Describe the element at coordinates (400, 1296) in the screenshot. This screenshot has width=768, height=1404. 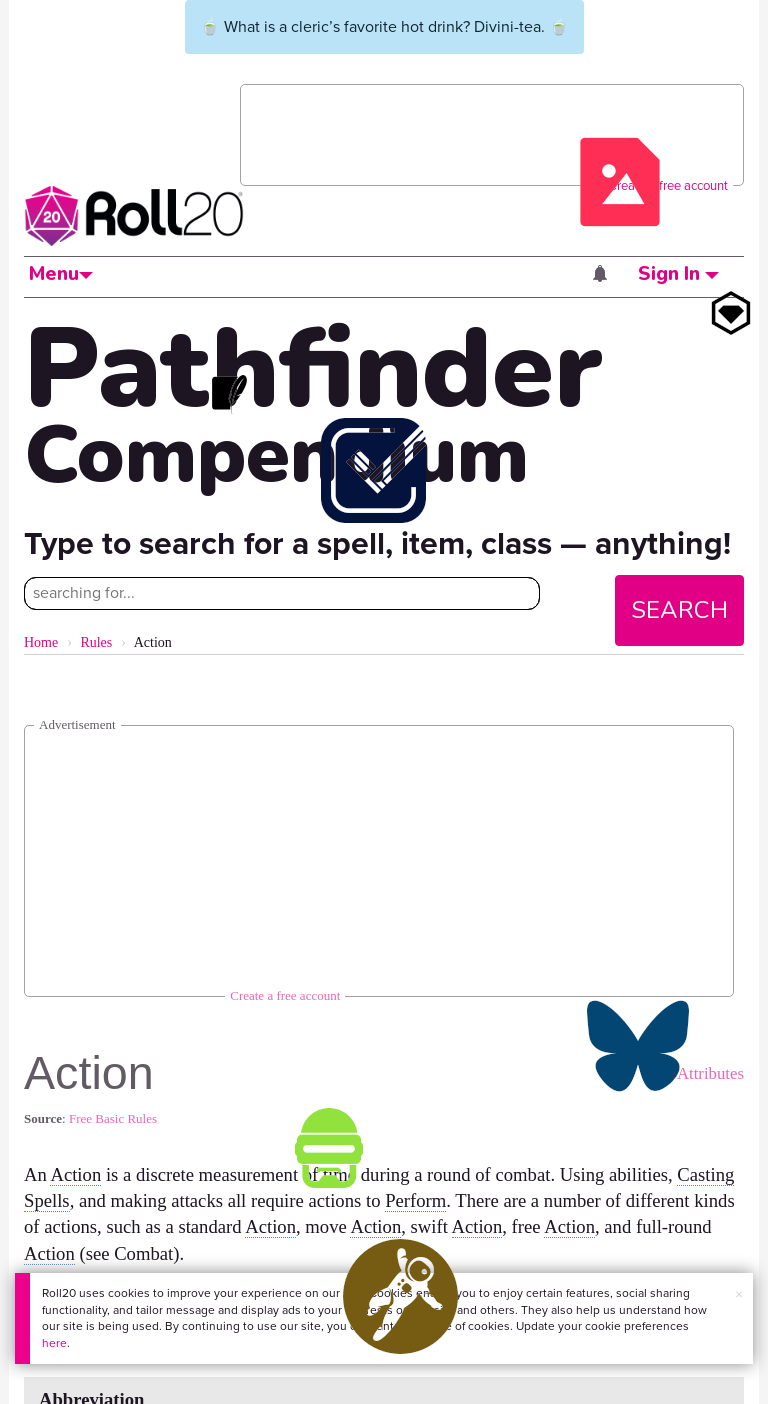
I see `open the Grav CMS website or application` at that location.